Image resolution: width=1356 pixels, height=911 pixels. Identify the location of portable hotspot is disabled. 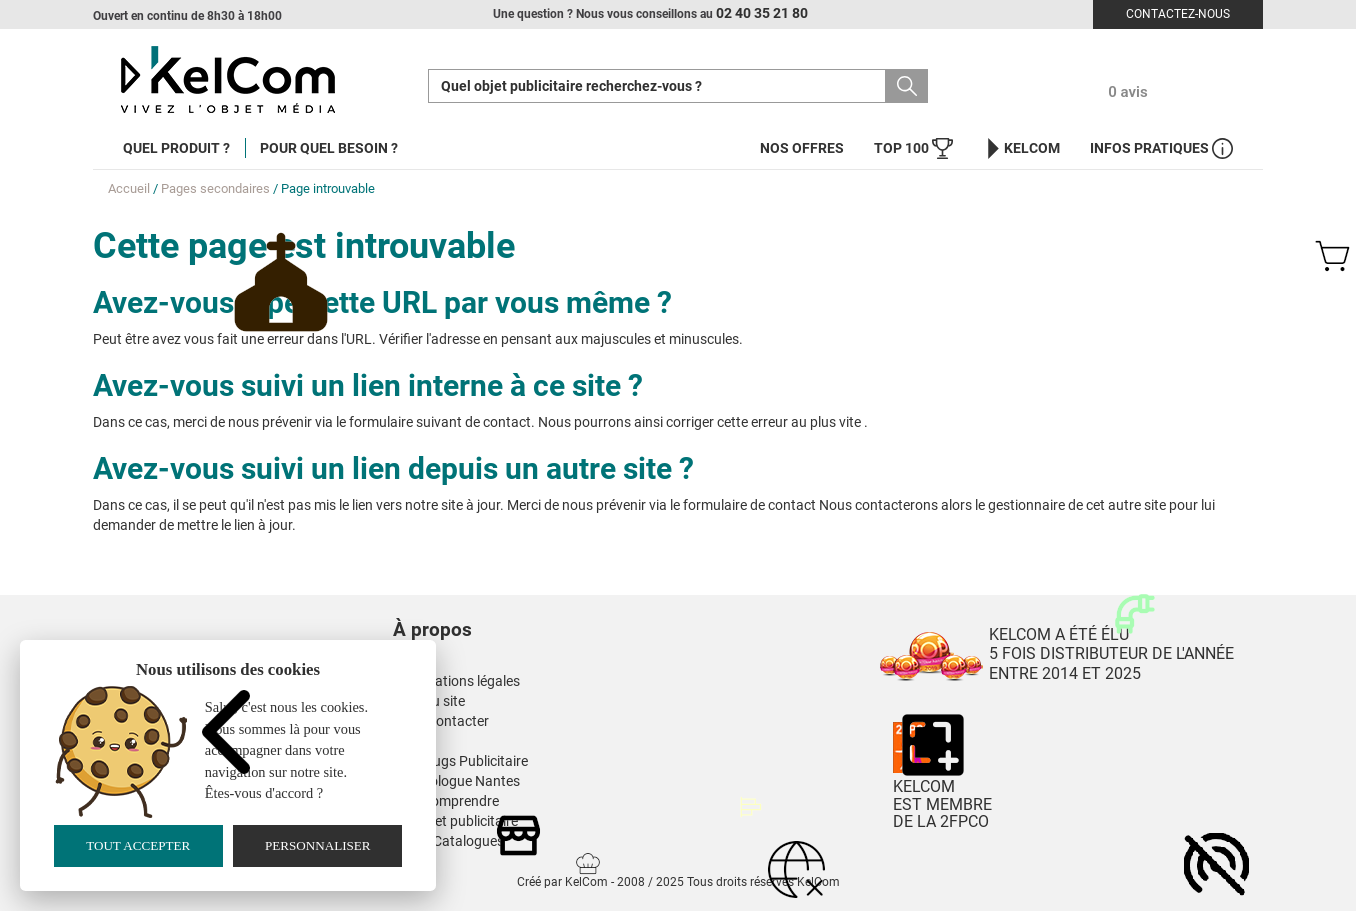
(1216, 865).